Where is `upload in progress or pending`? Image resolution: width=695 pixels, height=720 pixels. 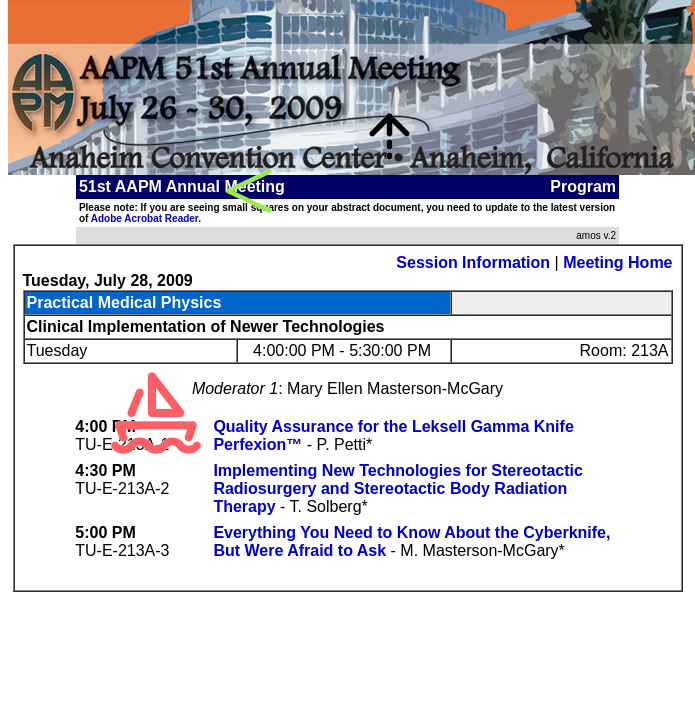 upload in progress or pending is located at coordinates (389, 136).